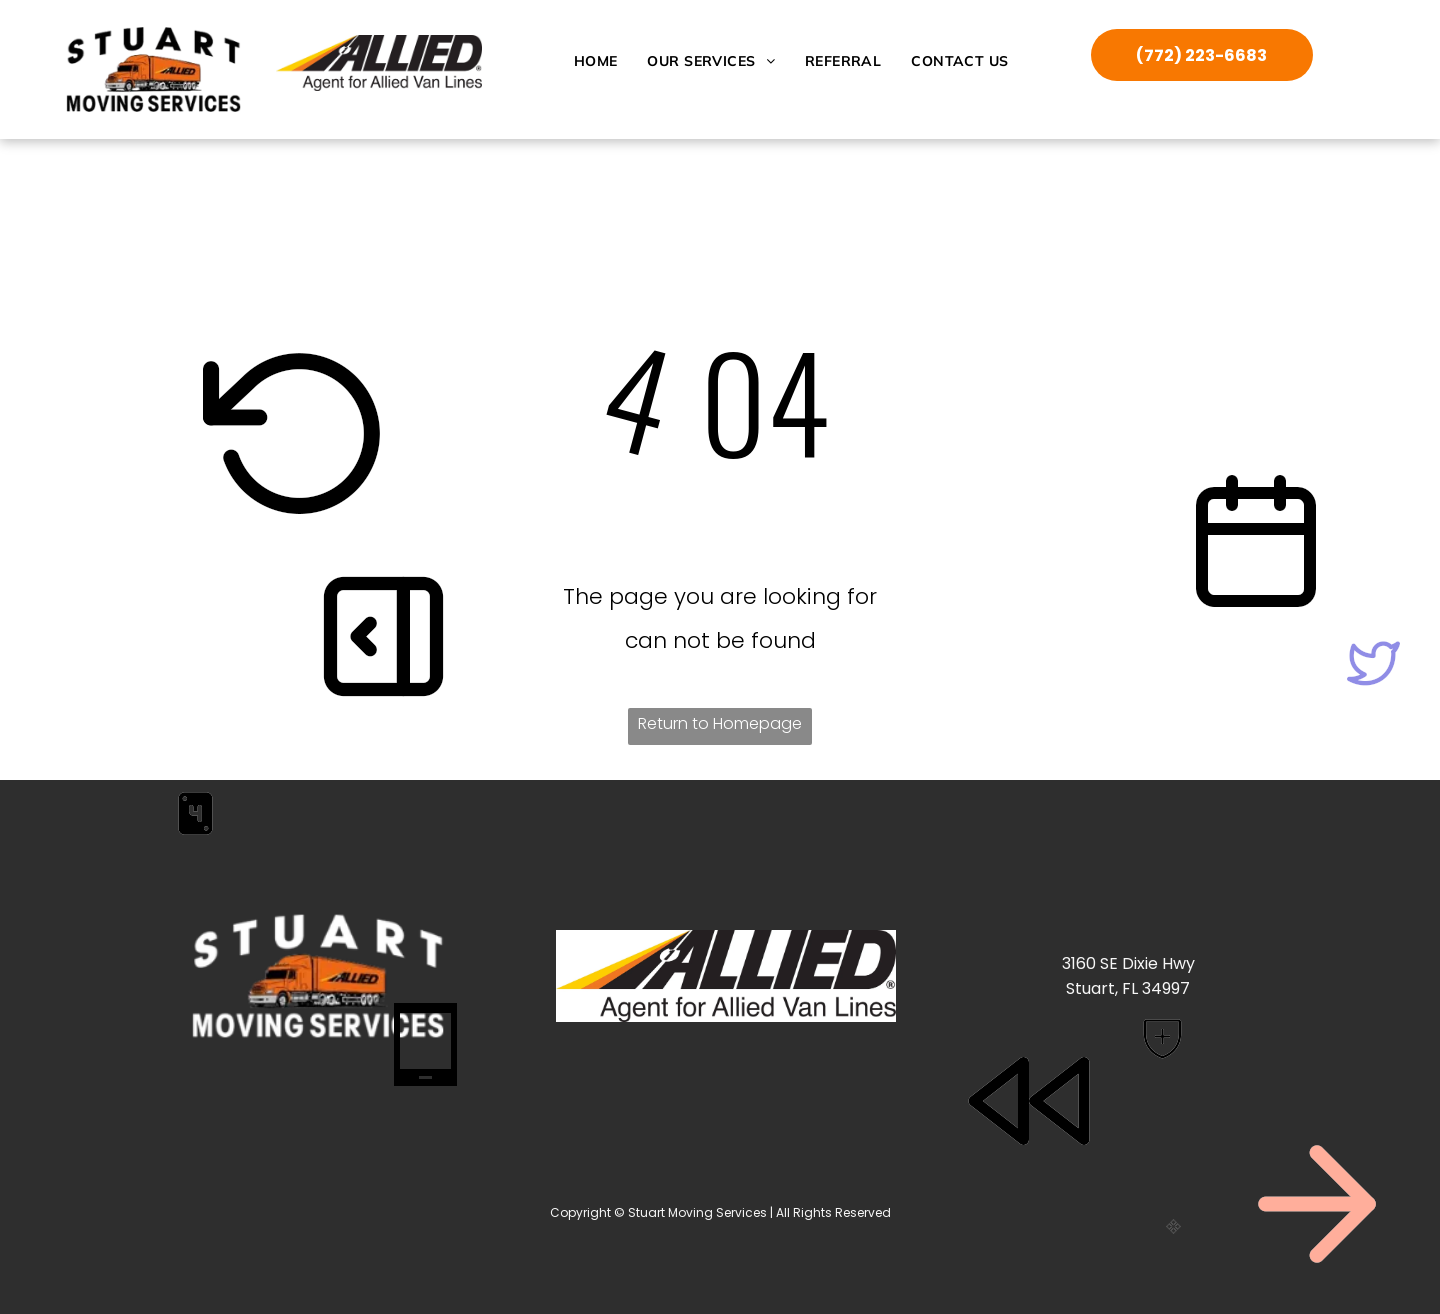 This screenshot has width=1440, height=1314. Describe the element at coordinates (299, 433) in the screenshot. I see `undo last action` at that location.